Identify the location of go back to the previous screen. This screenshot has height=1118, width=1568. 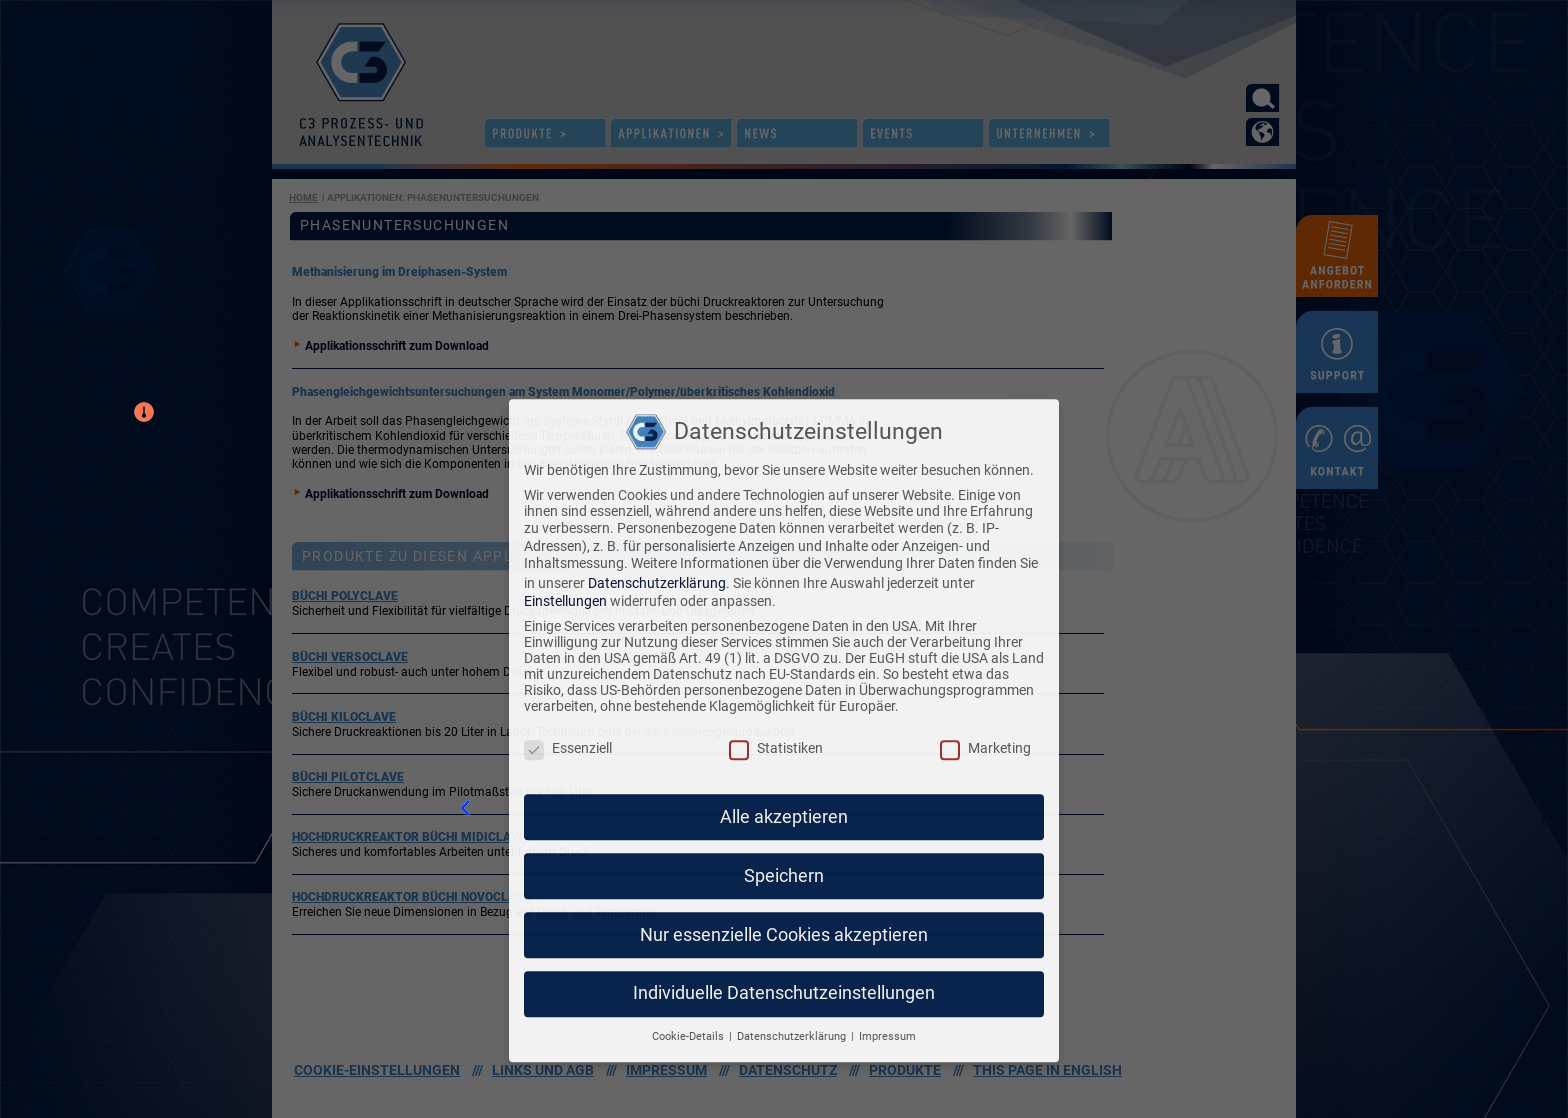
(466, 808).